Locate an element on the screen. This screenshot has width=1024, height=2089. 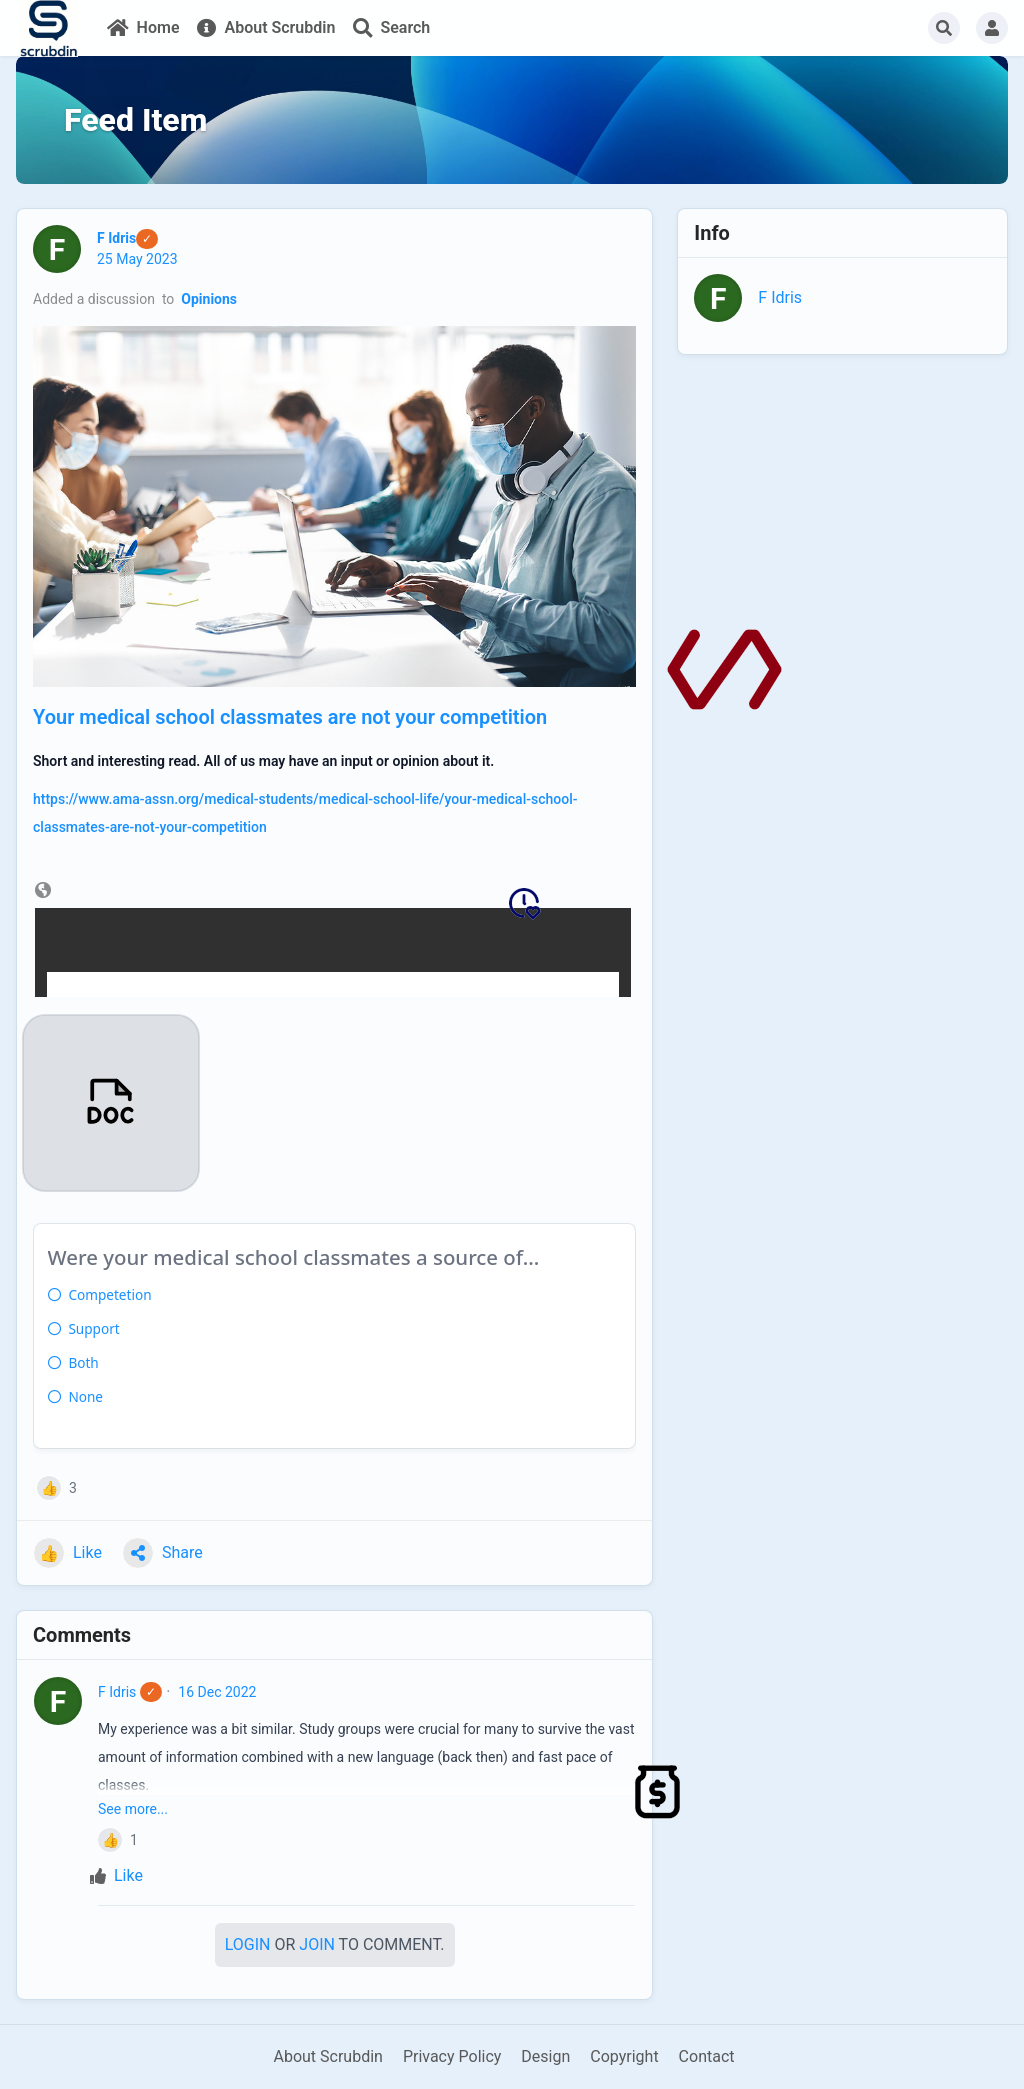
leave a tip or donation is located at coordinates (657, 1790).